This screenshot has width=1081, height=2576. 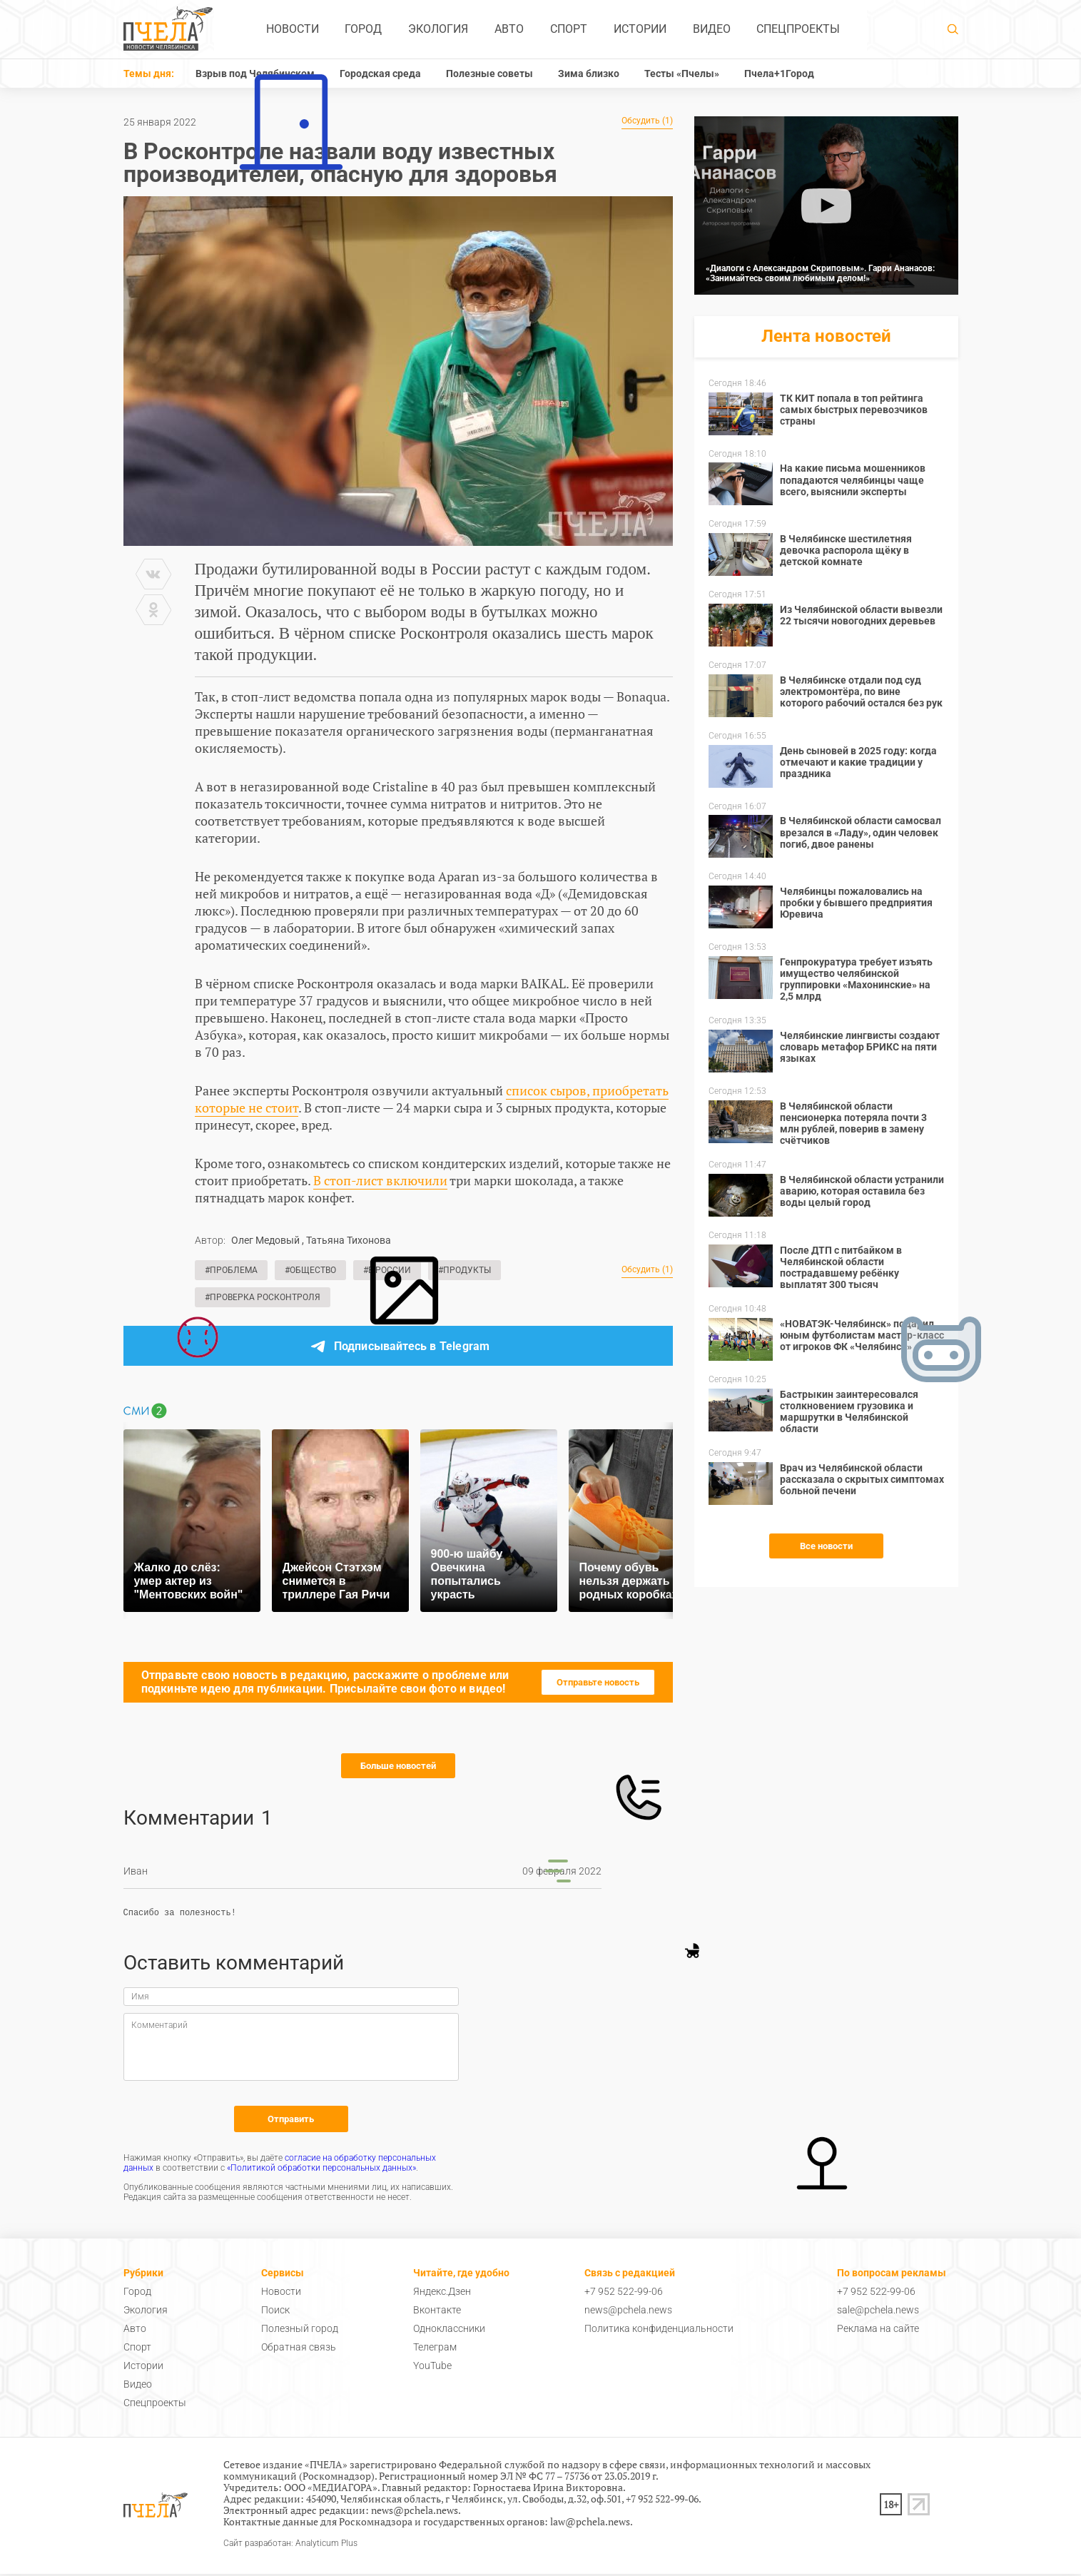 What do you see at coordinates (198, 1337) in the screenshot?
I see `view baseball scores or stats` at bounding box center [198, 1337].